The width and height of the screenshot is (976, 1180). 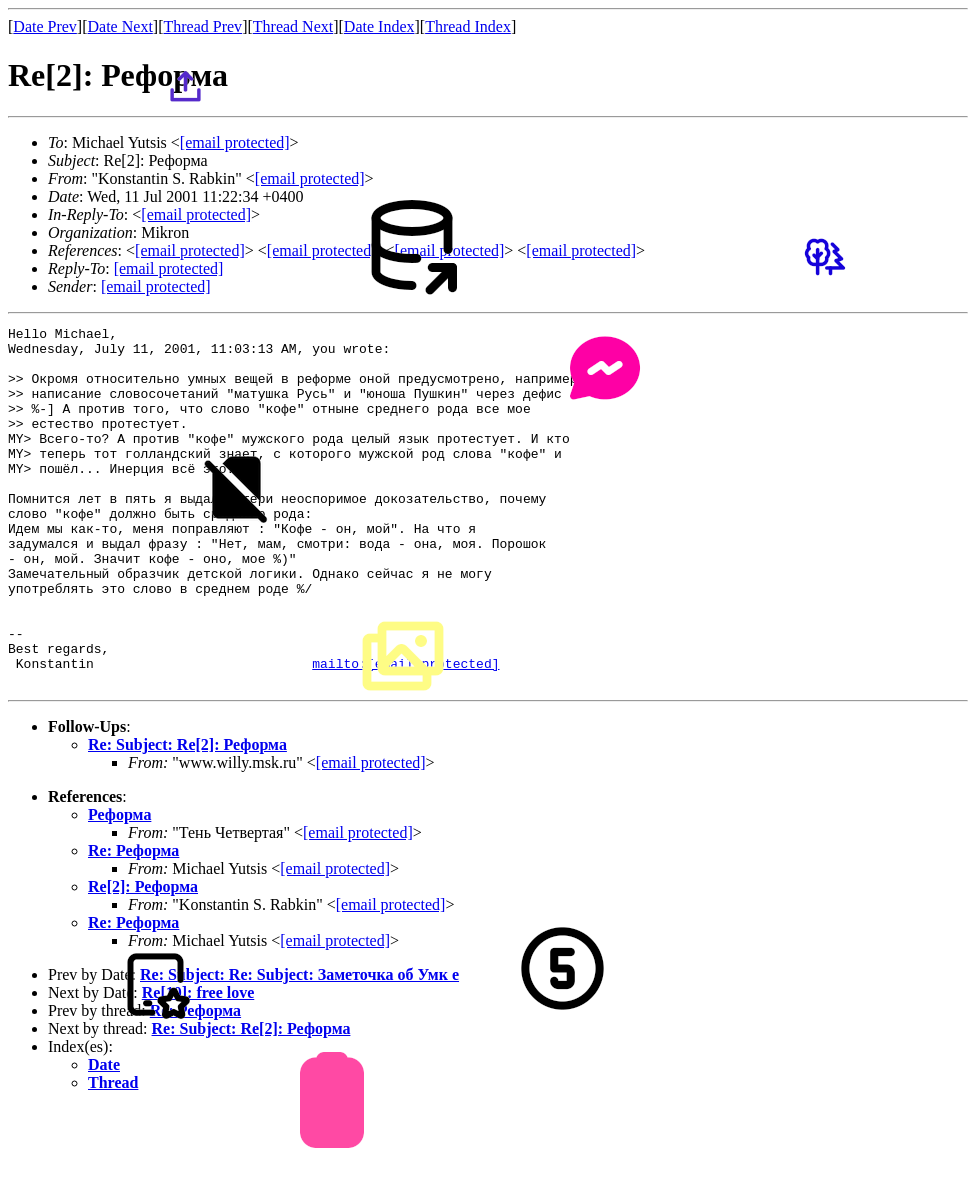 What do you see at coordinates (605, 368) in the screenshot?
I see `open Facebook Messenger` at bounding box center [605, 368].